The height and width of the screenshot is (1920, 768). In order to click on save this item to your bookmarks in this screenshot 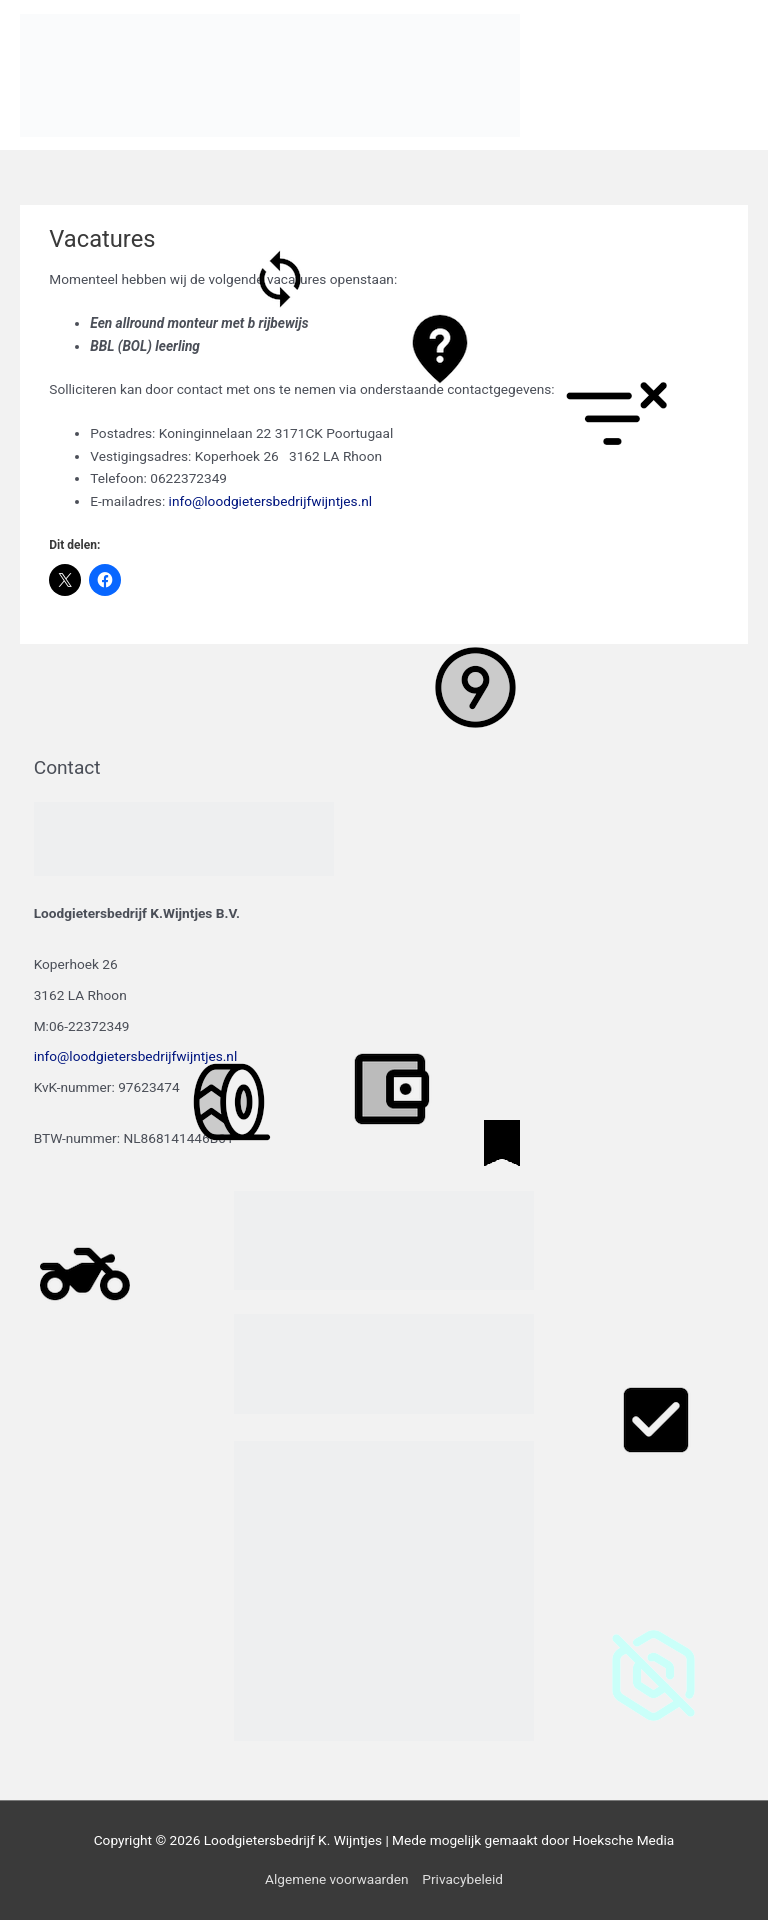, I will do `click(502, 1143)`.